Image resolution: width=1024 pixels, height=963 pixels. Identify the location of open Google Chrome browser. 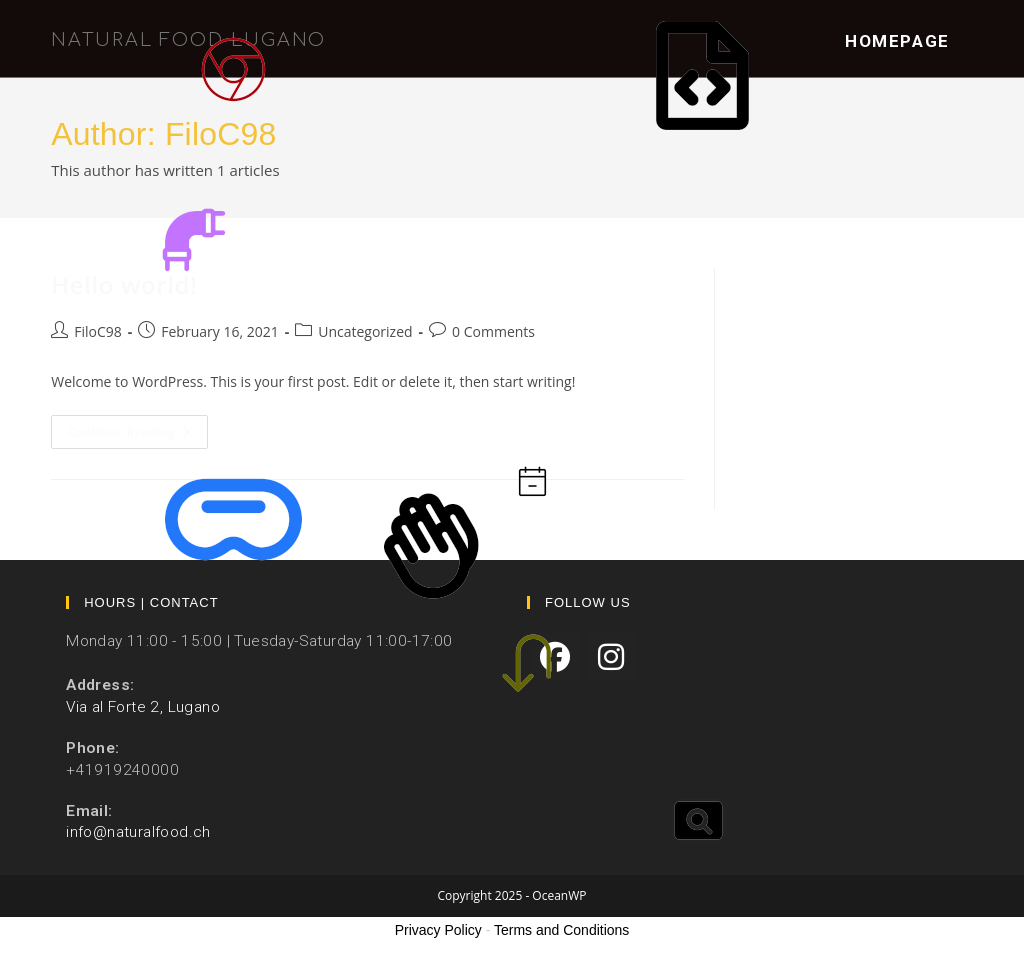
(233, 69).